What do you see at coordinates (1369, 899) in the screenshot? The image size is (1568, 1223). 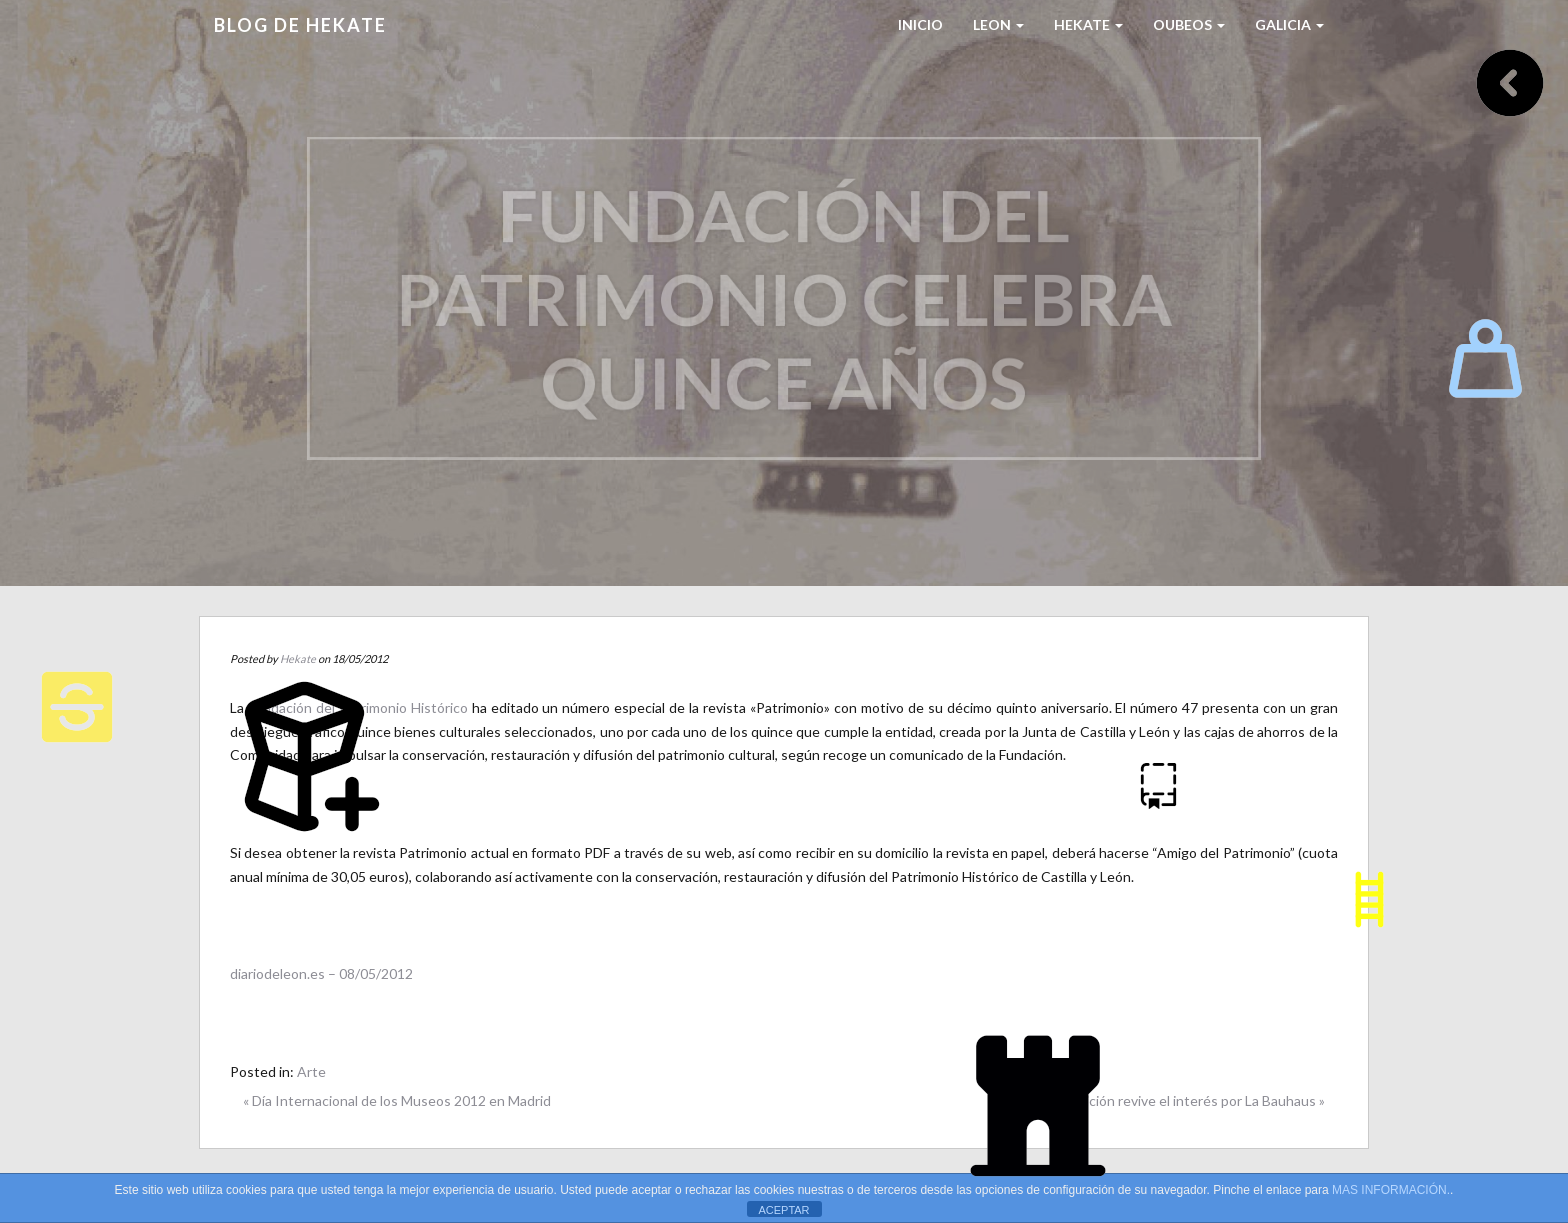 I see `access tools or equipment section` at bounding box center [1369, 899].